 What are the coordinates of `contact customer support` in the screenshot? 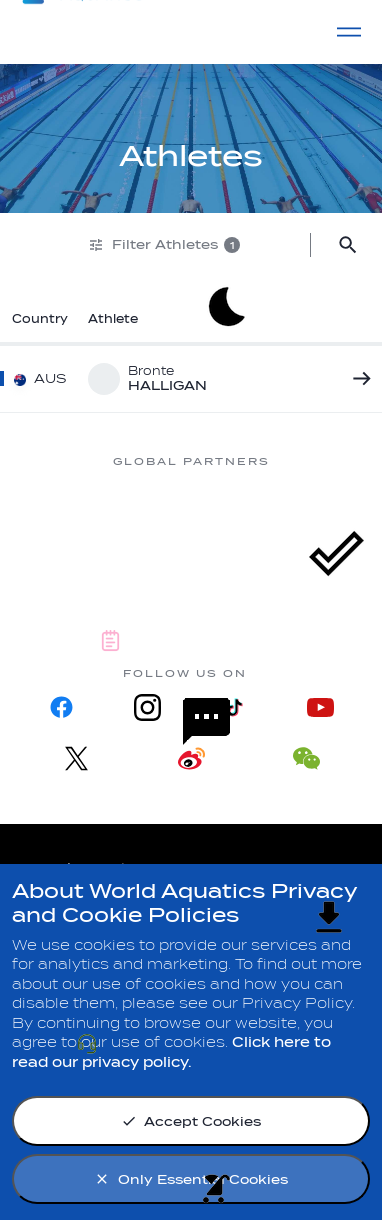 It's located at (87, 1043).